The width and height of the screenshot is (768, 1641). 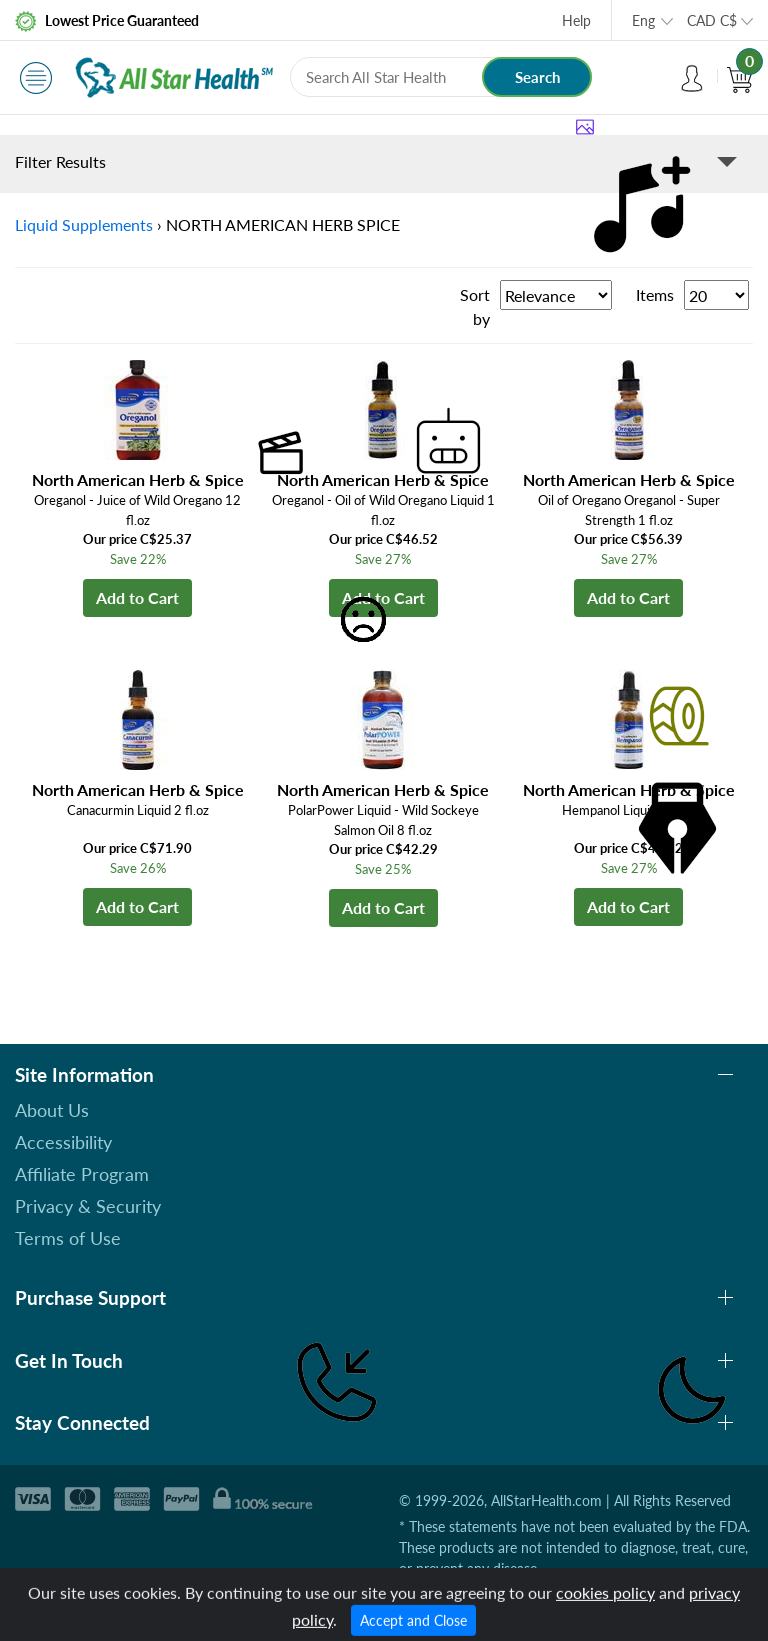 I want to click on add a new song to your library, so click(x=644, y=206).